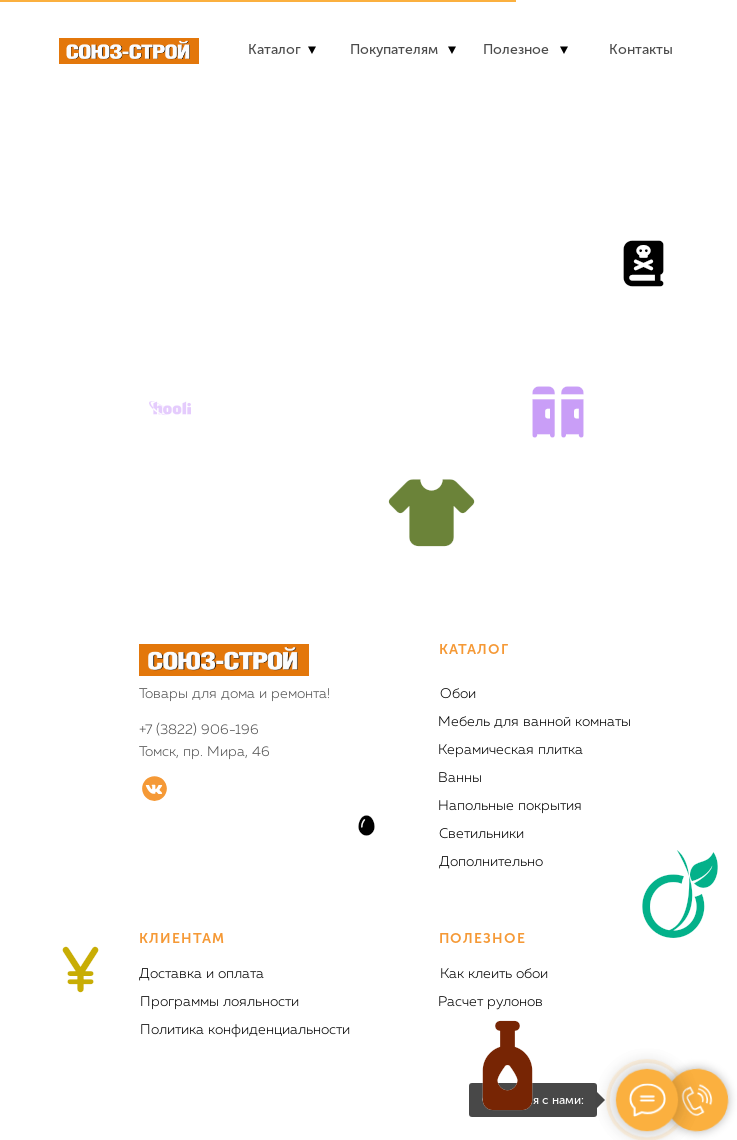 The width and height of the screenshot is (737, 1140). I want to click on view price in japanese yen, so click(80, 969).